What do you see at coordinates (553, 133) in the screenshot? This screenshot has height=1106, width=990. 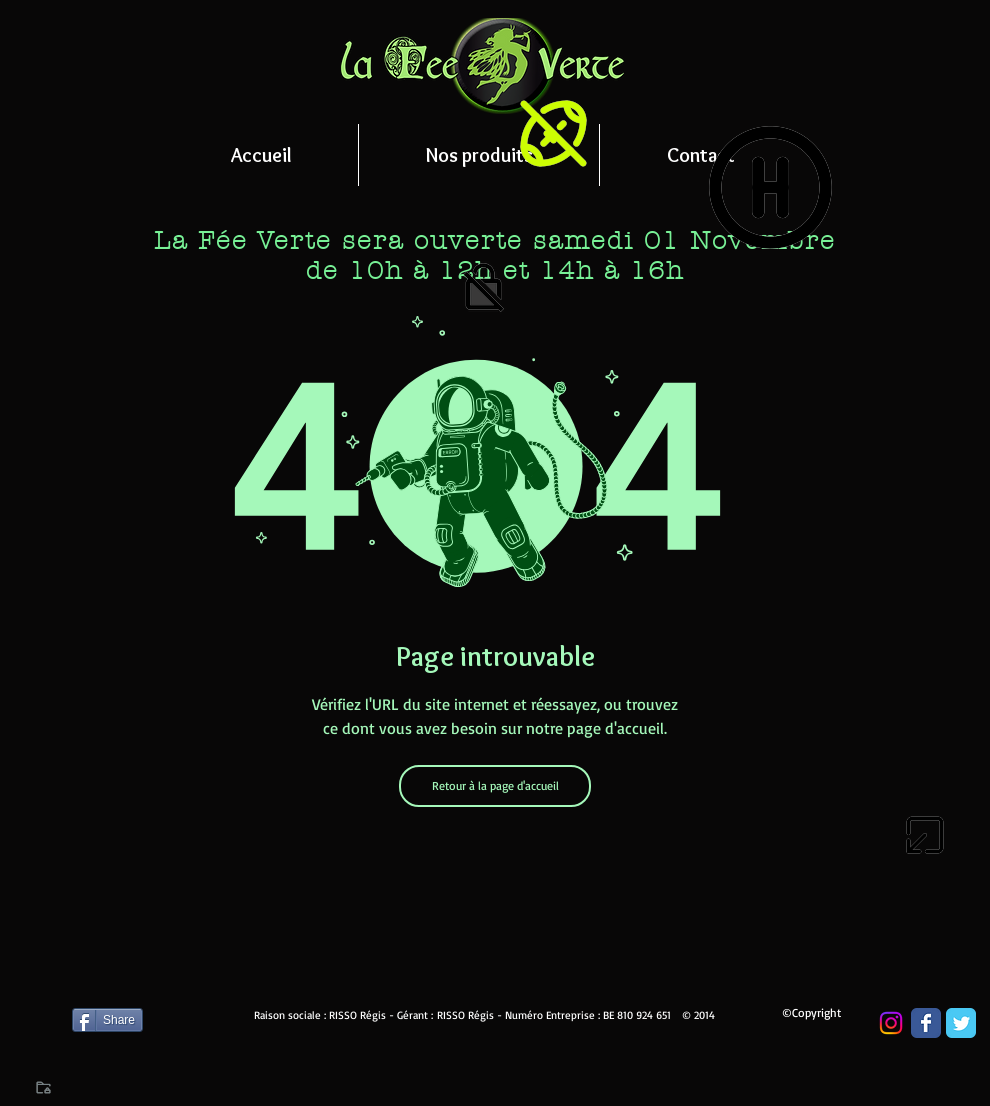 I see `disable football notifications` at bounding box center [553, 133].